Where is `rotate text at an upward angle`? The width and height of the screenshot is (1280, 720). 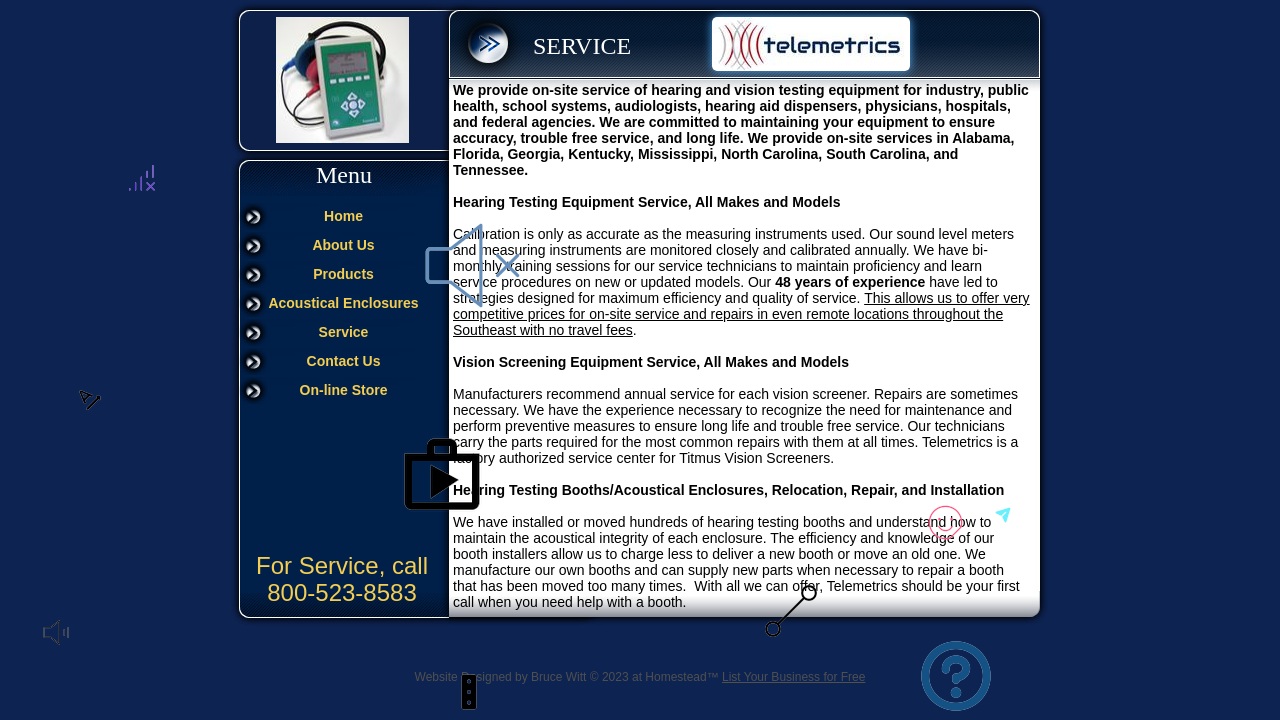
rotate text at an upward angle is located at coordinates (89, 399).